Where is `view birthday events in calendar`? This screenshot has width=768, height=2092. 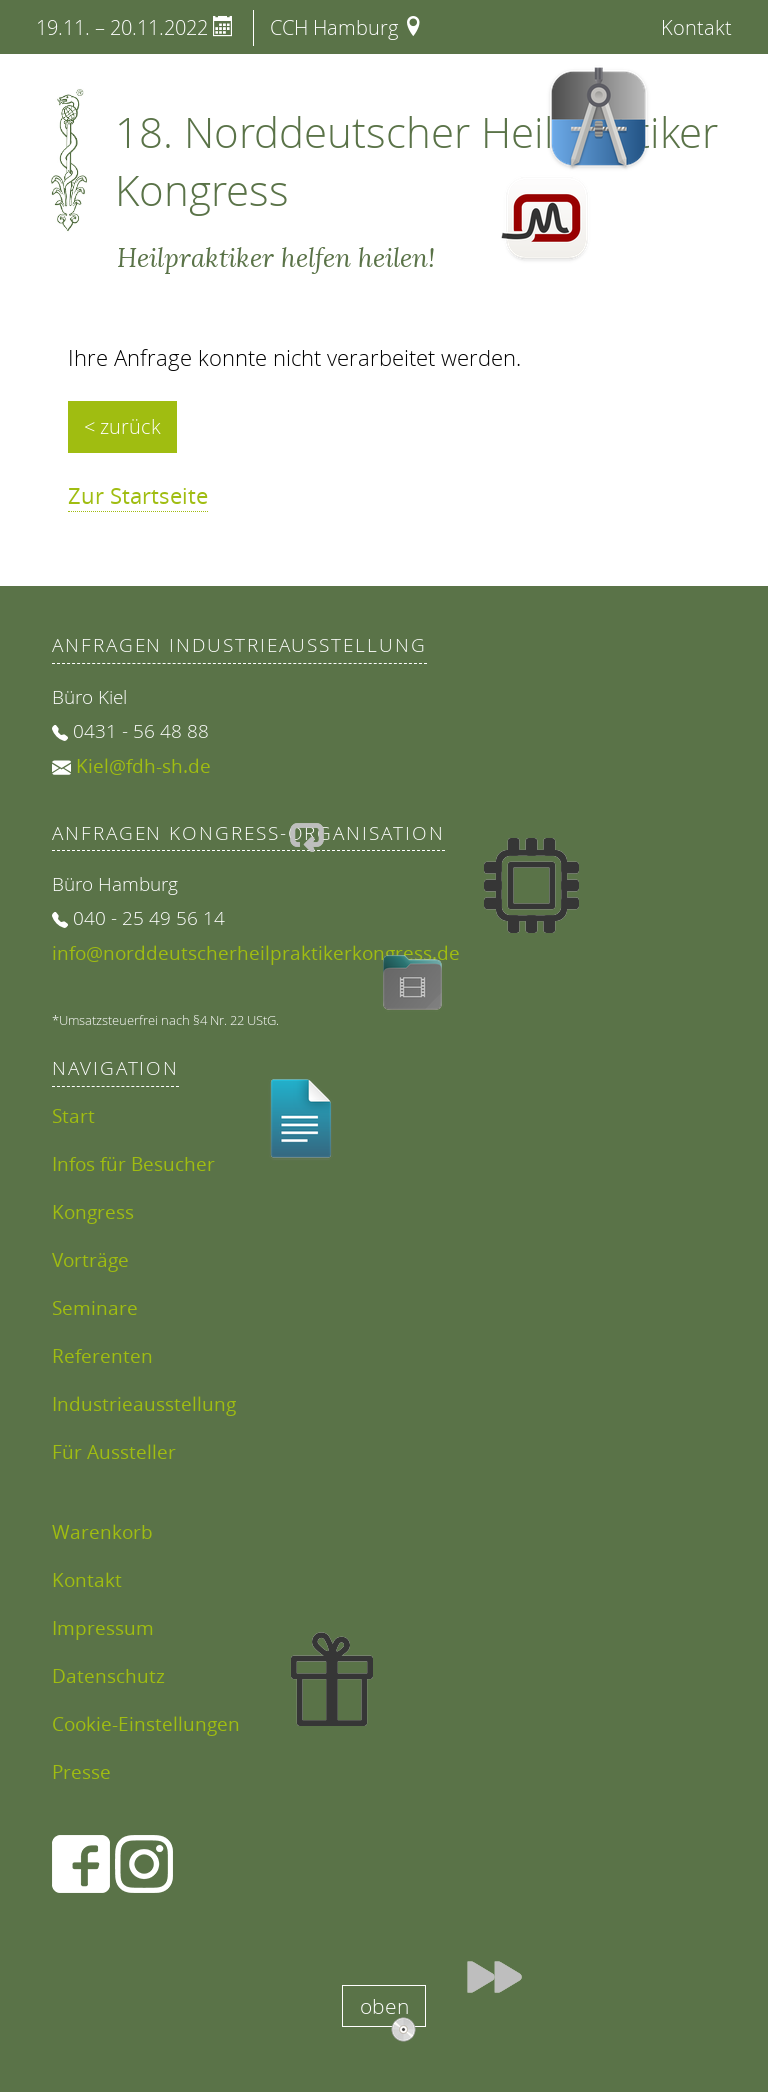 view birthday events in calendar is located at coordinates (332, 1679).